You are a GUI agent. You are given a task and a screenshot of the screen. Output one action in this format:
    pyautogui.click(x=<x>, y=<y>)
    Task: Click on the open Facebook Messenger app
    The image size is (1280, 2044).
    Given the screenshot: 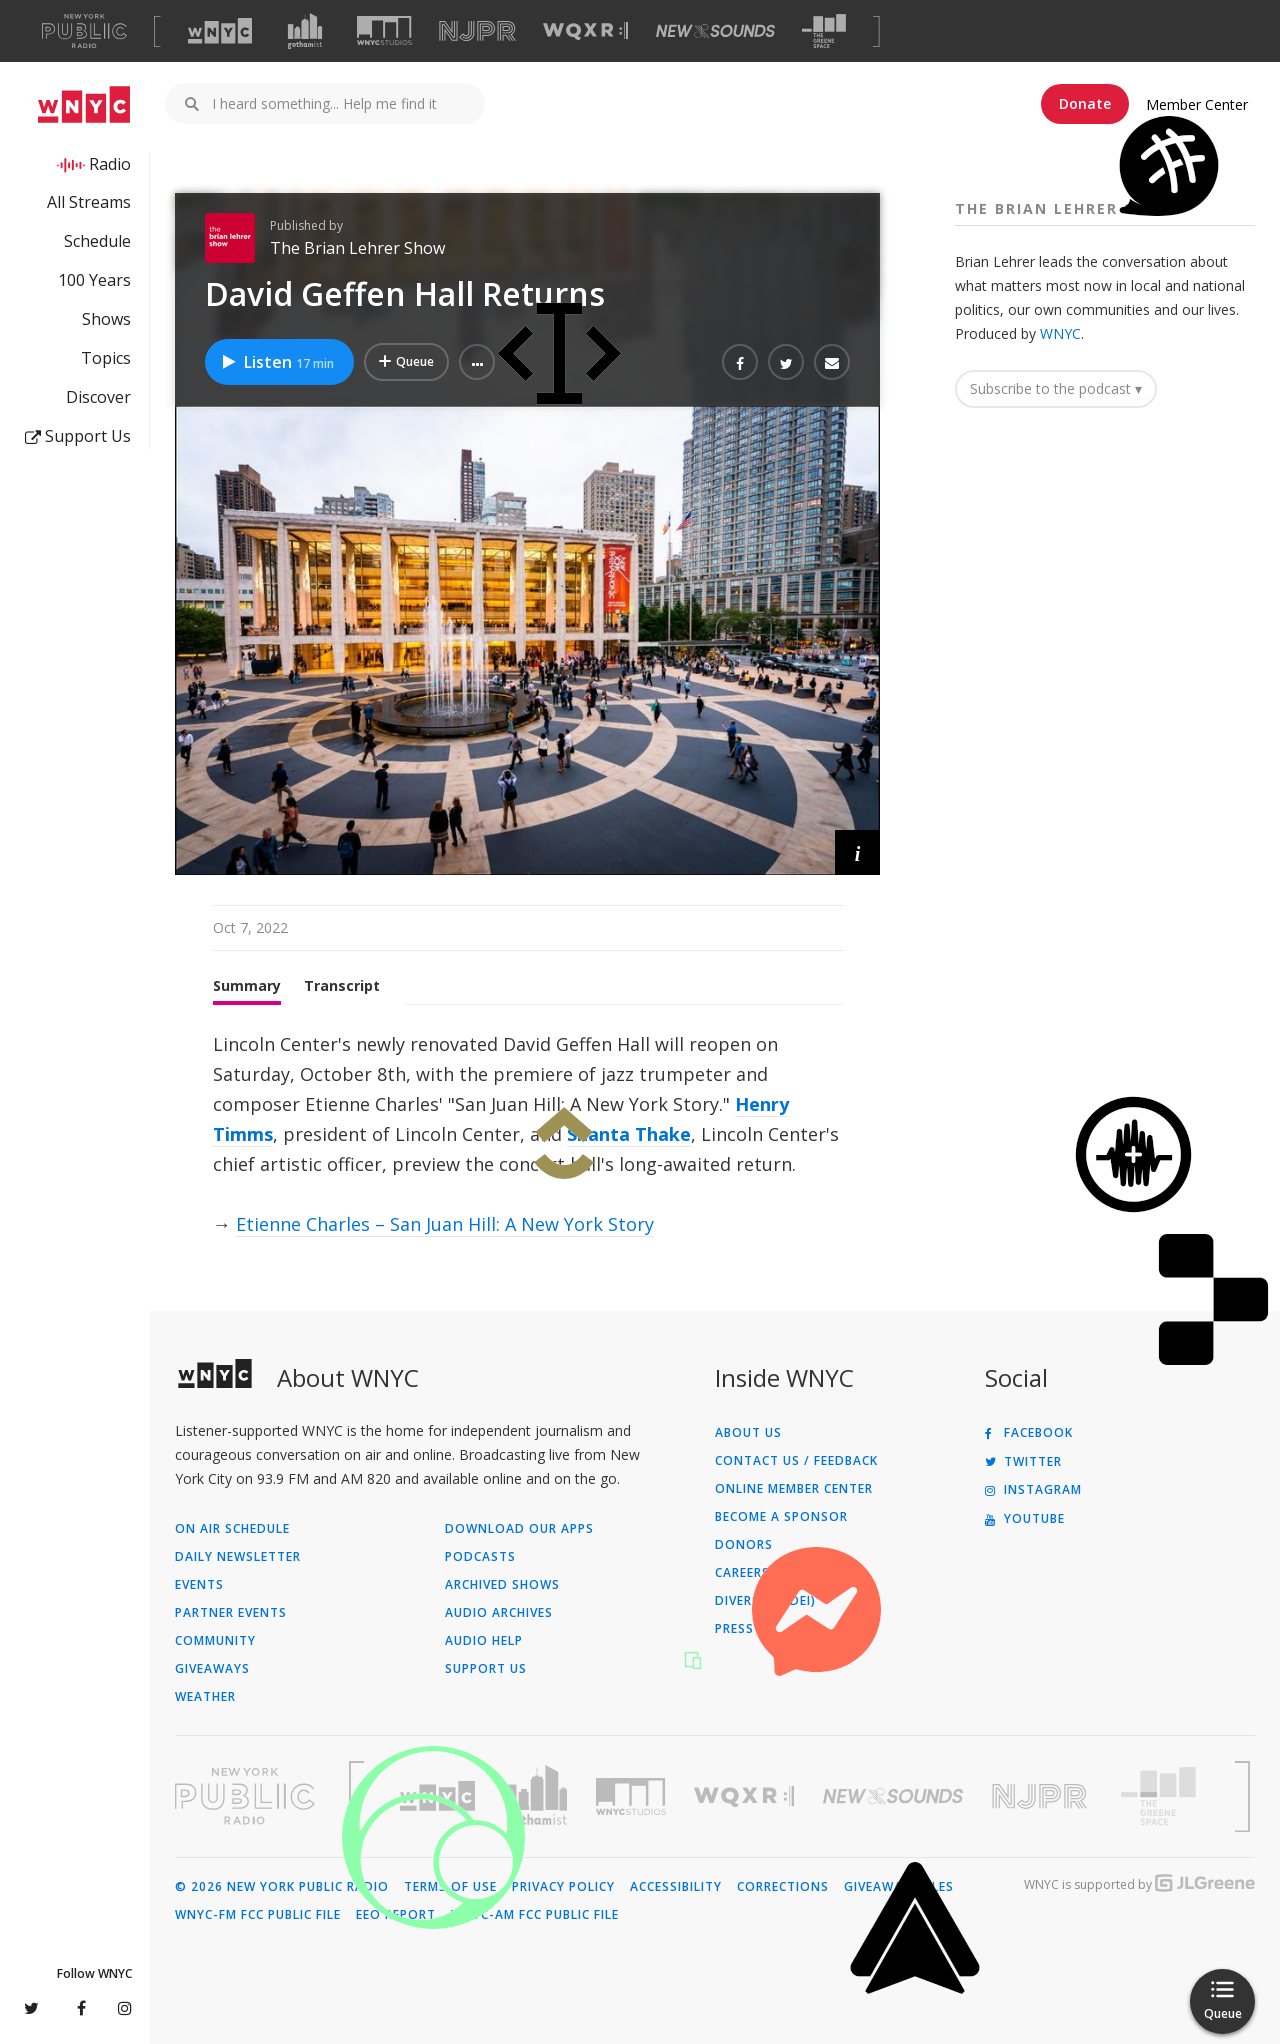 What is the action you would take?
    pyautogui.click(x=816, y=1611)
    